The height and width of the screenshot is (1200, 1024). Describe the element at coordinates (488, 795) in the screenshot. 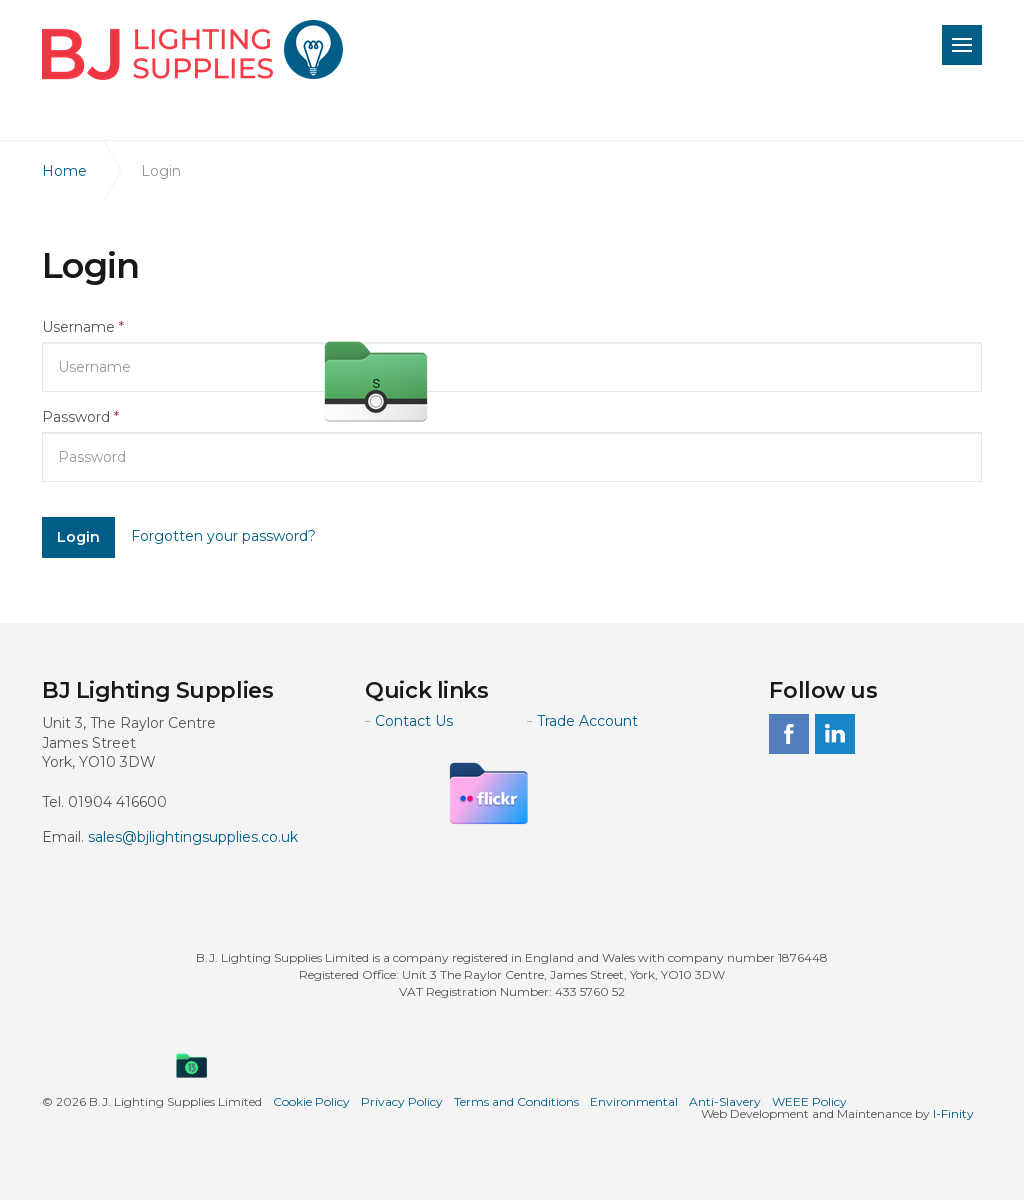

I see `open folder containing flickr downloads or exports` at that location.